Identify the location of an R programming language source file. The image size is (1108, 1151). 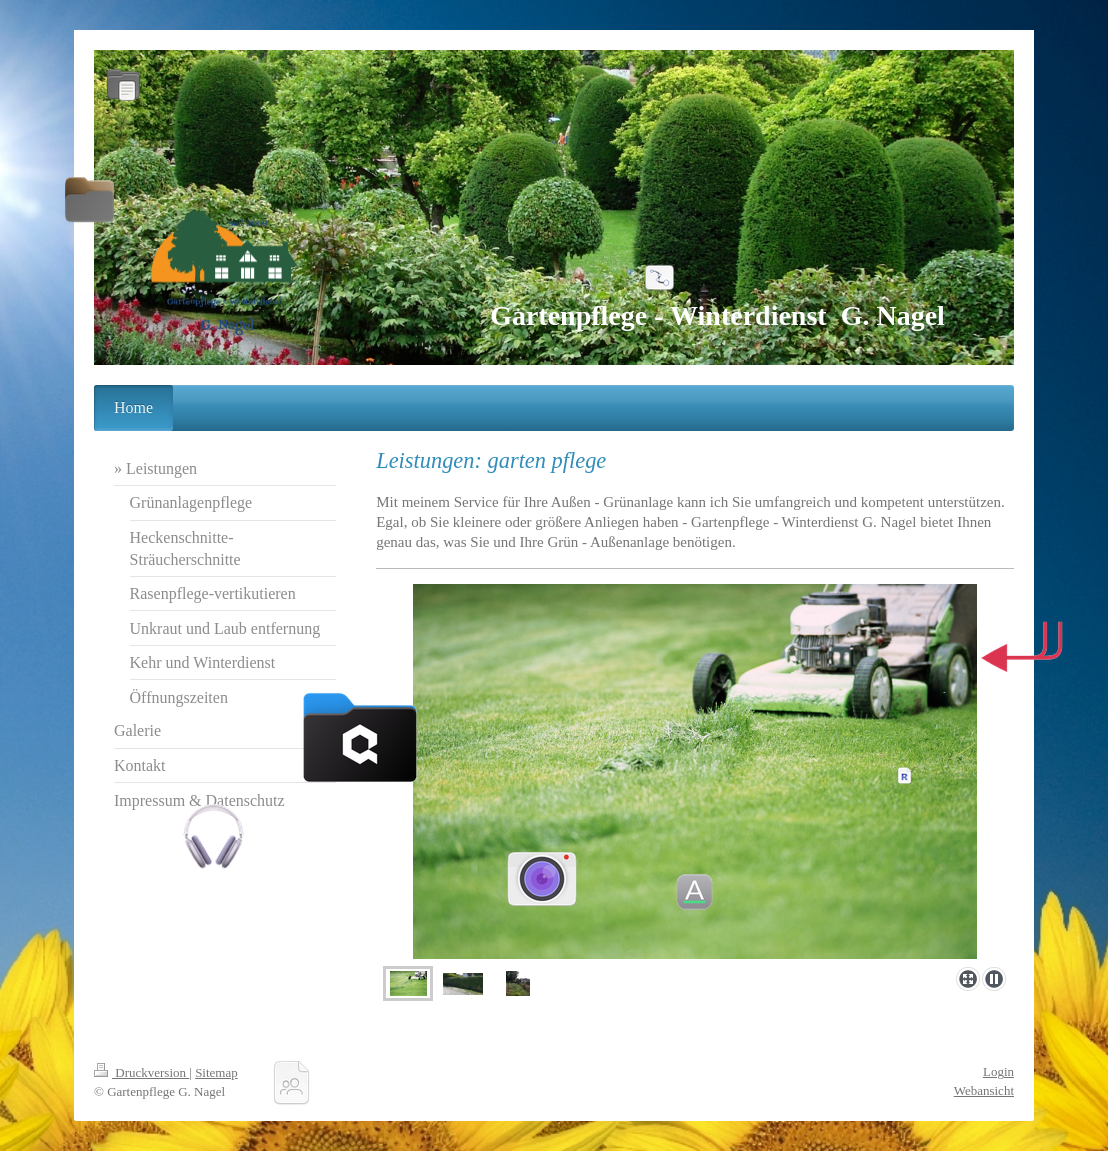
(904, 775).